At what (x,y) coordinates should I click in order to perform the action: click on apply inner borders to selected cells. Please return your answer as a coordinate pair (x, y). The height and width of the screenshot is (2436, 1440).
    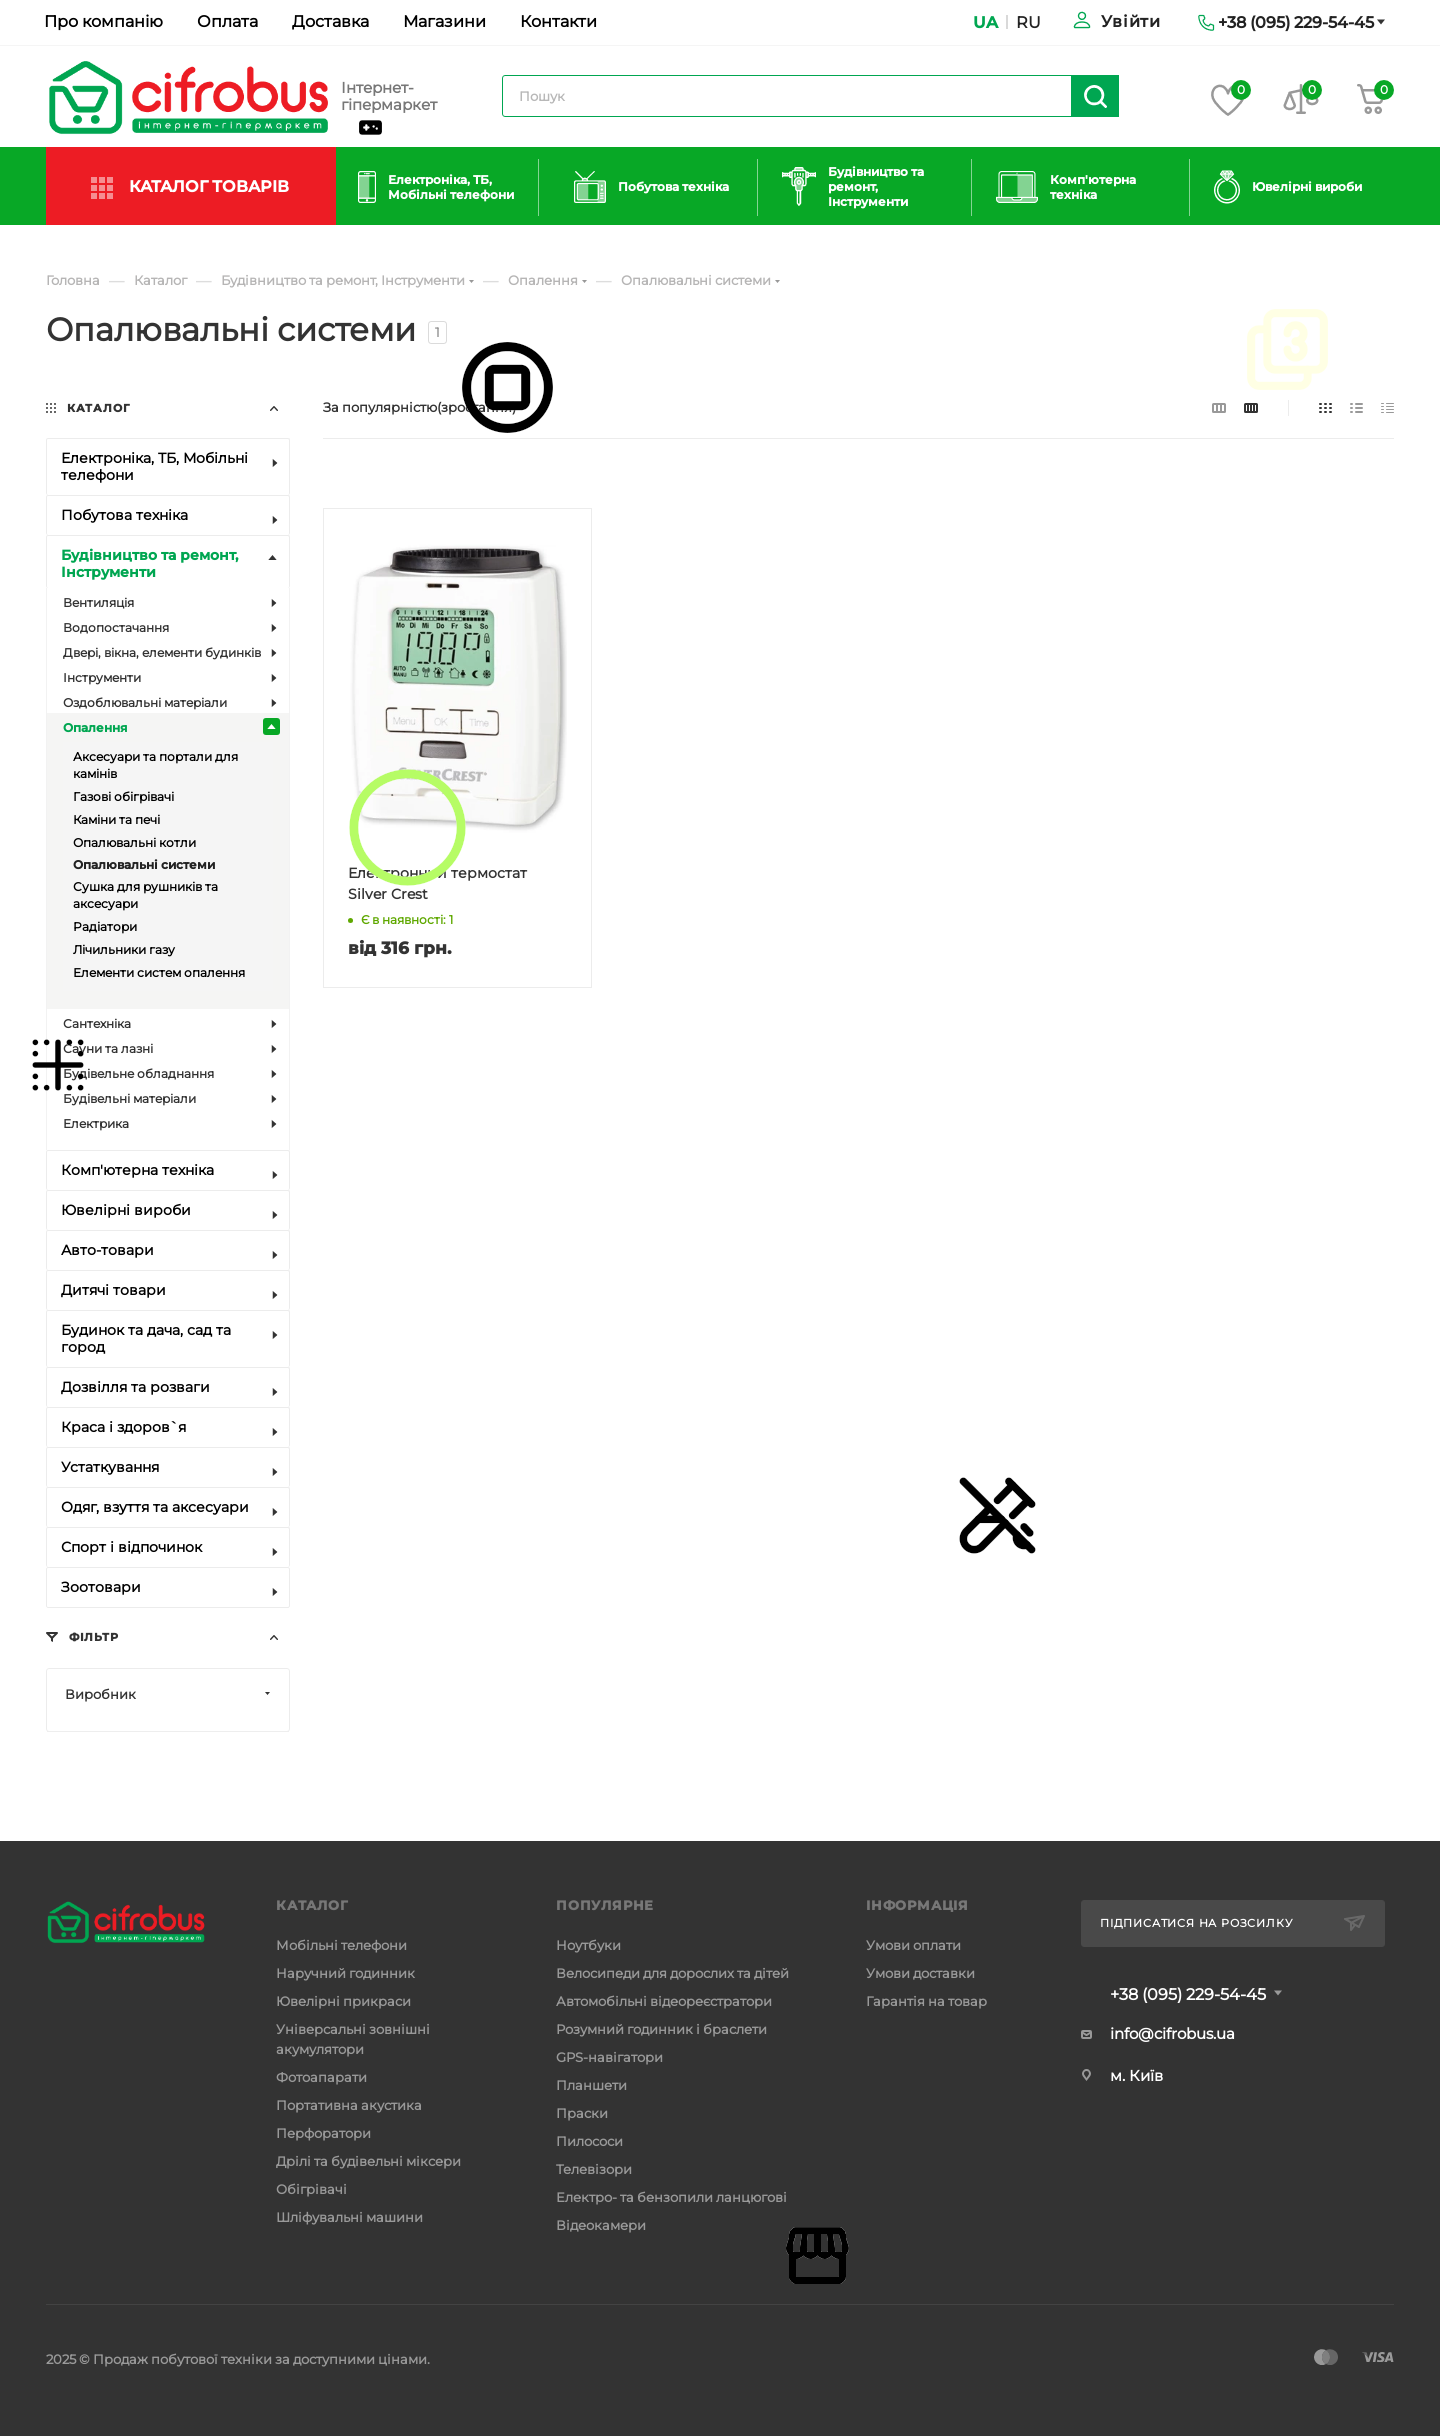
    Looking at the image, I should click on (58, 1065).